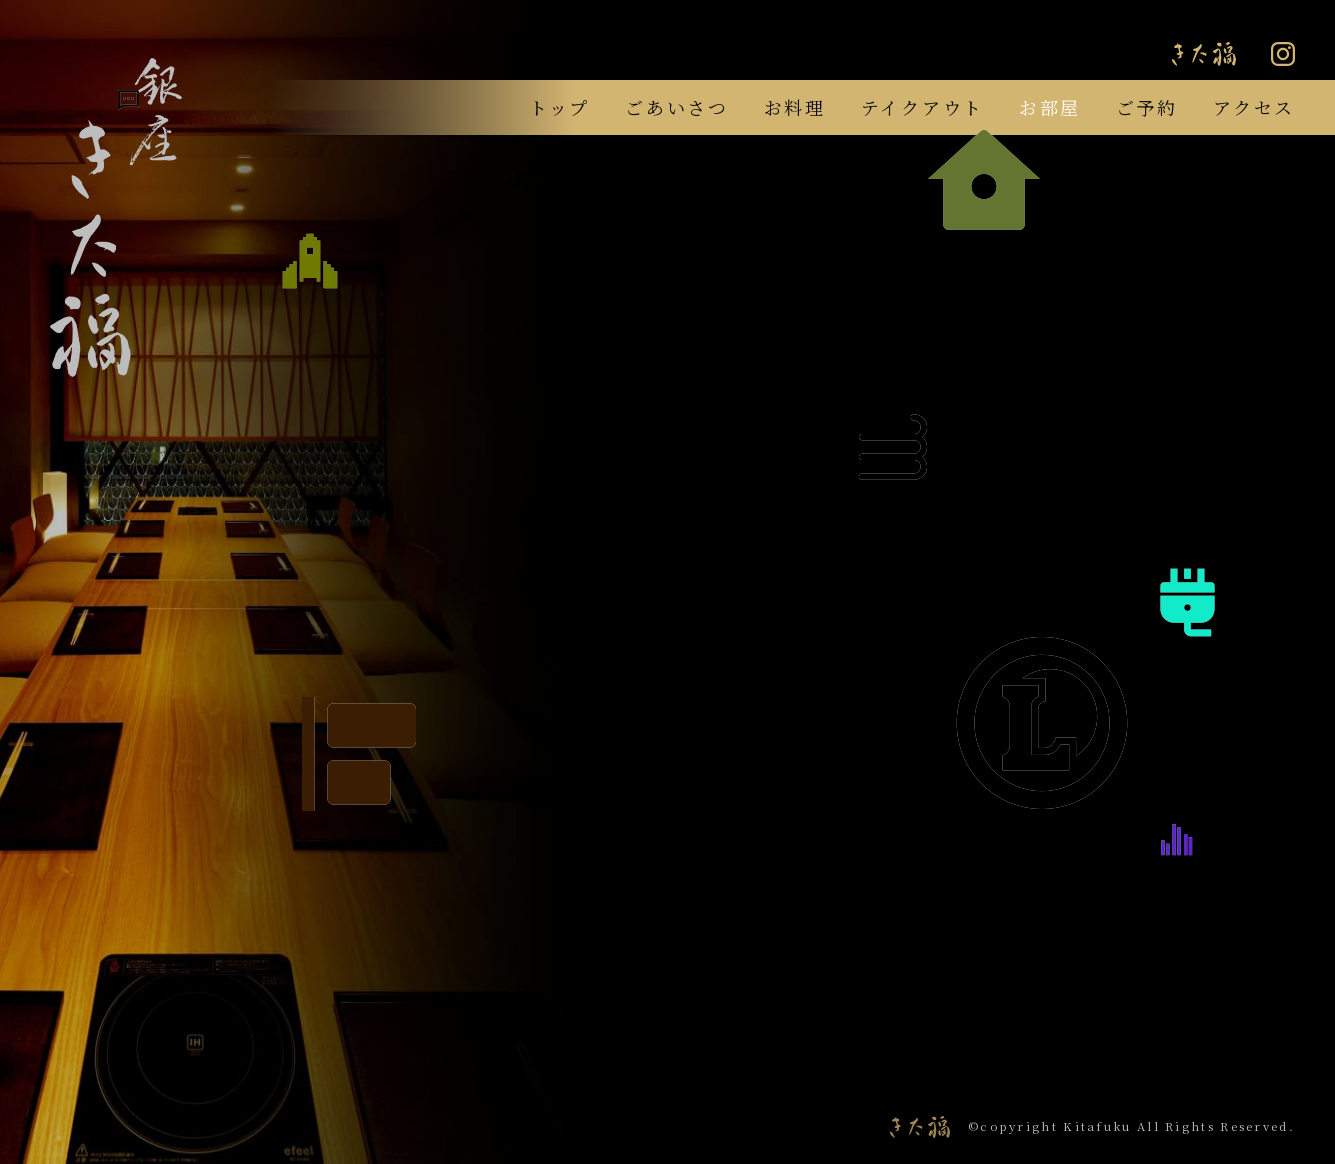 The width and height of the screenshot is (1335, 1164). What do you see at coordinates (359, 754) in the screenshot?
I see `align selected items to the left edge` at bounding box center [359, 754].